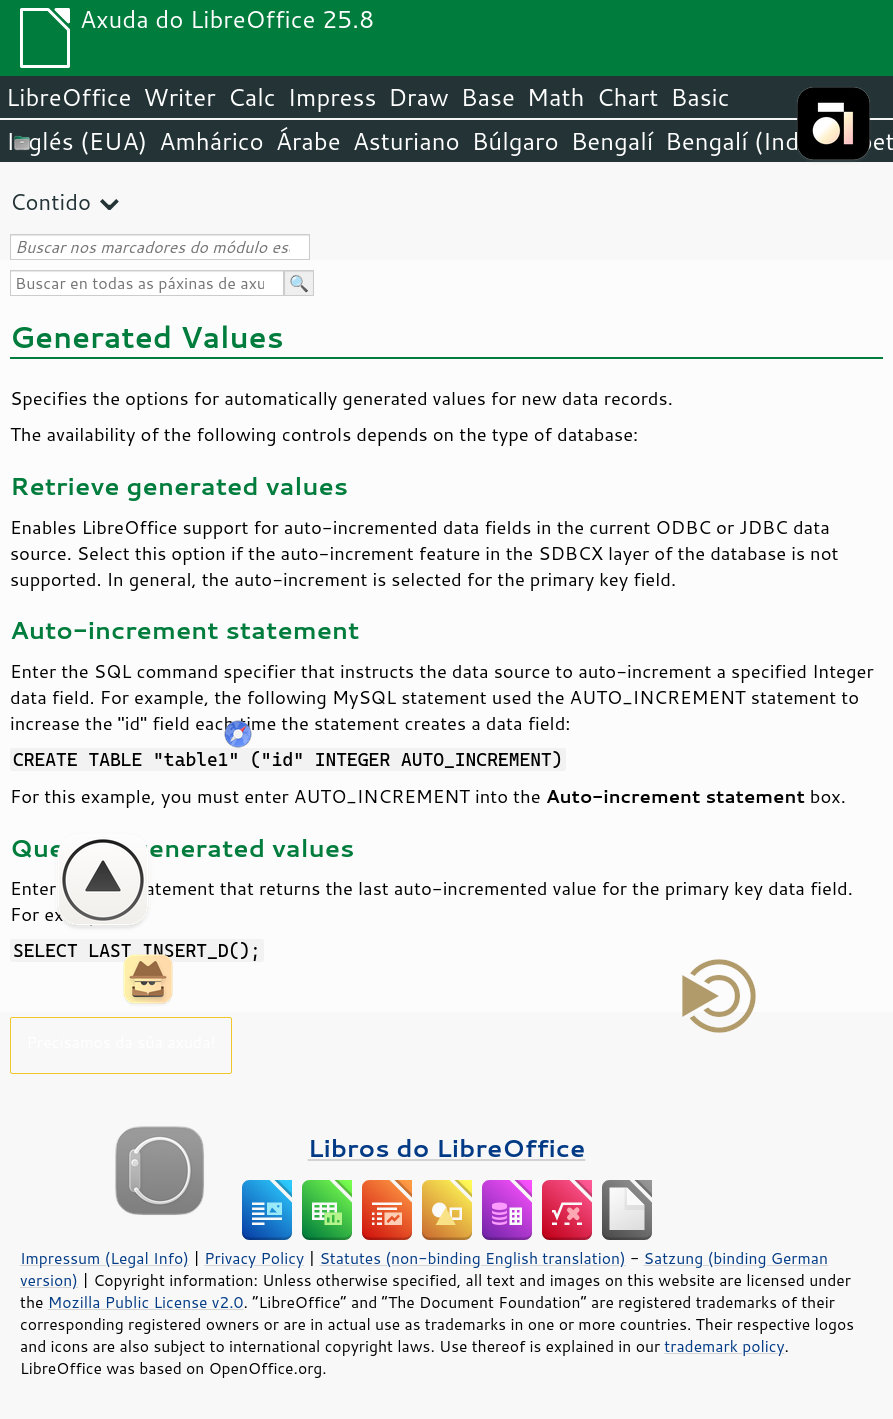  What do you see at coordinates (159, 1170) in the screenshot?
I see `open the Apple Watch companion app` at bounding box center [159, 1170].